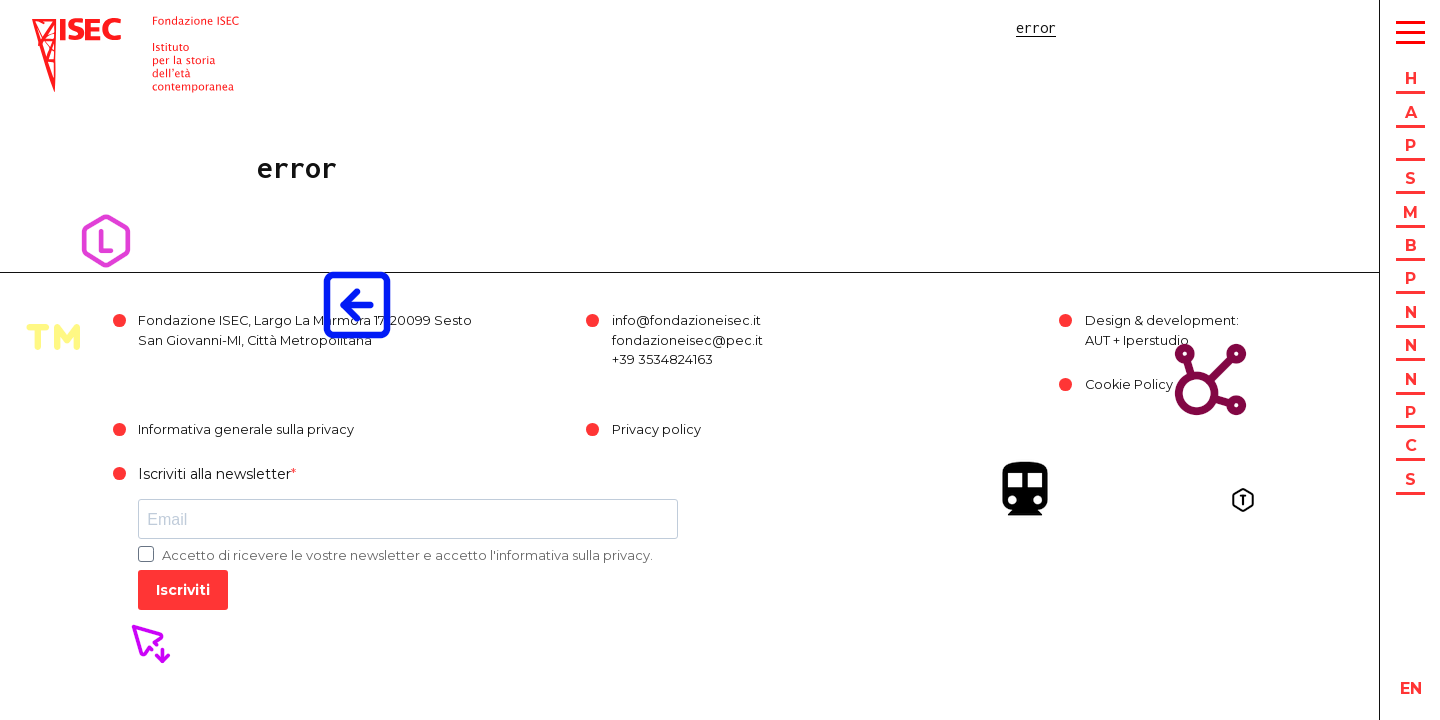 This screenshot has width=1440, height=720. Describe the element at coordinates (106, 241) in the screenshot. I see `indicates a "large" size option` at that location.